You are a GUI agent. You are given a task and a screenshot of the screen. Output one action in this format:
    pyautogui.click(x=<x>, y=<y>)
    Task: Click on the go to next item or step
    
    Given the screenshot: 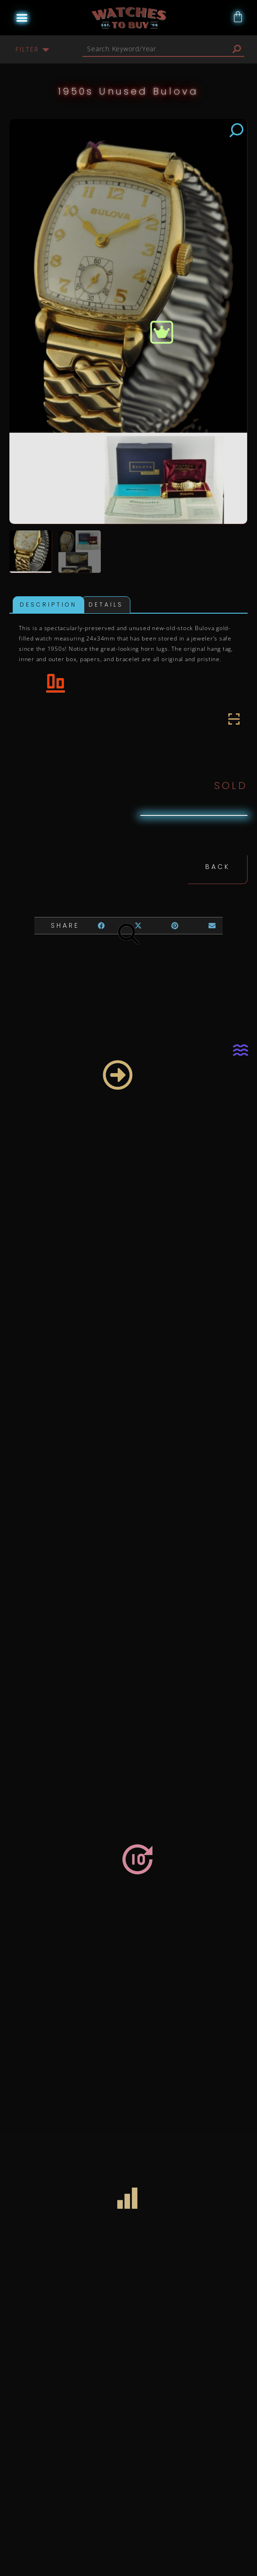 What is the action you would take?
    pyautogui.click(x=118, y=1075)
    